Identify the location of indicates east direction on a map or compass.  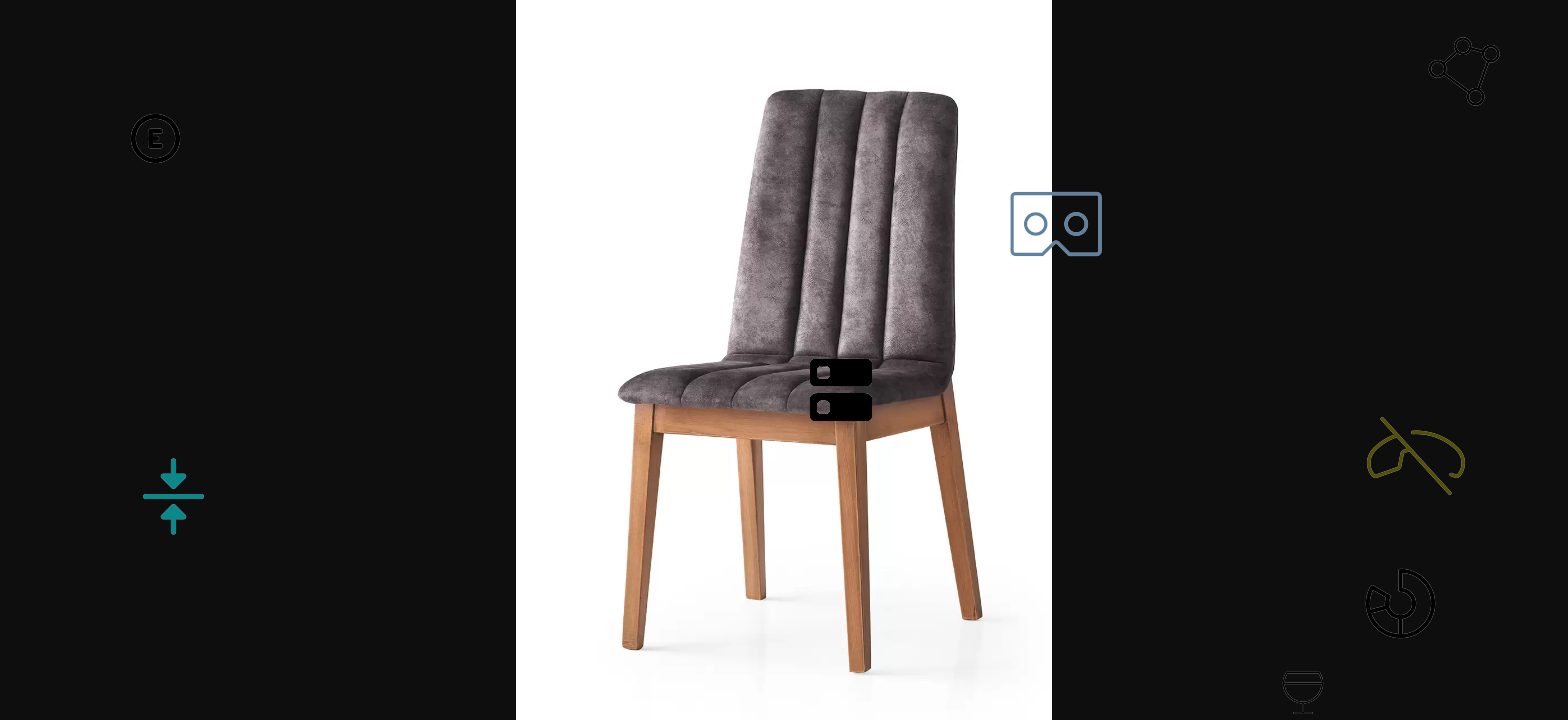
(155, 138).